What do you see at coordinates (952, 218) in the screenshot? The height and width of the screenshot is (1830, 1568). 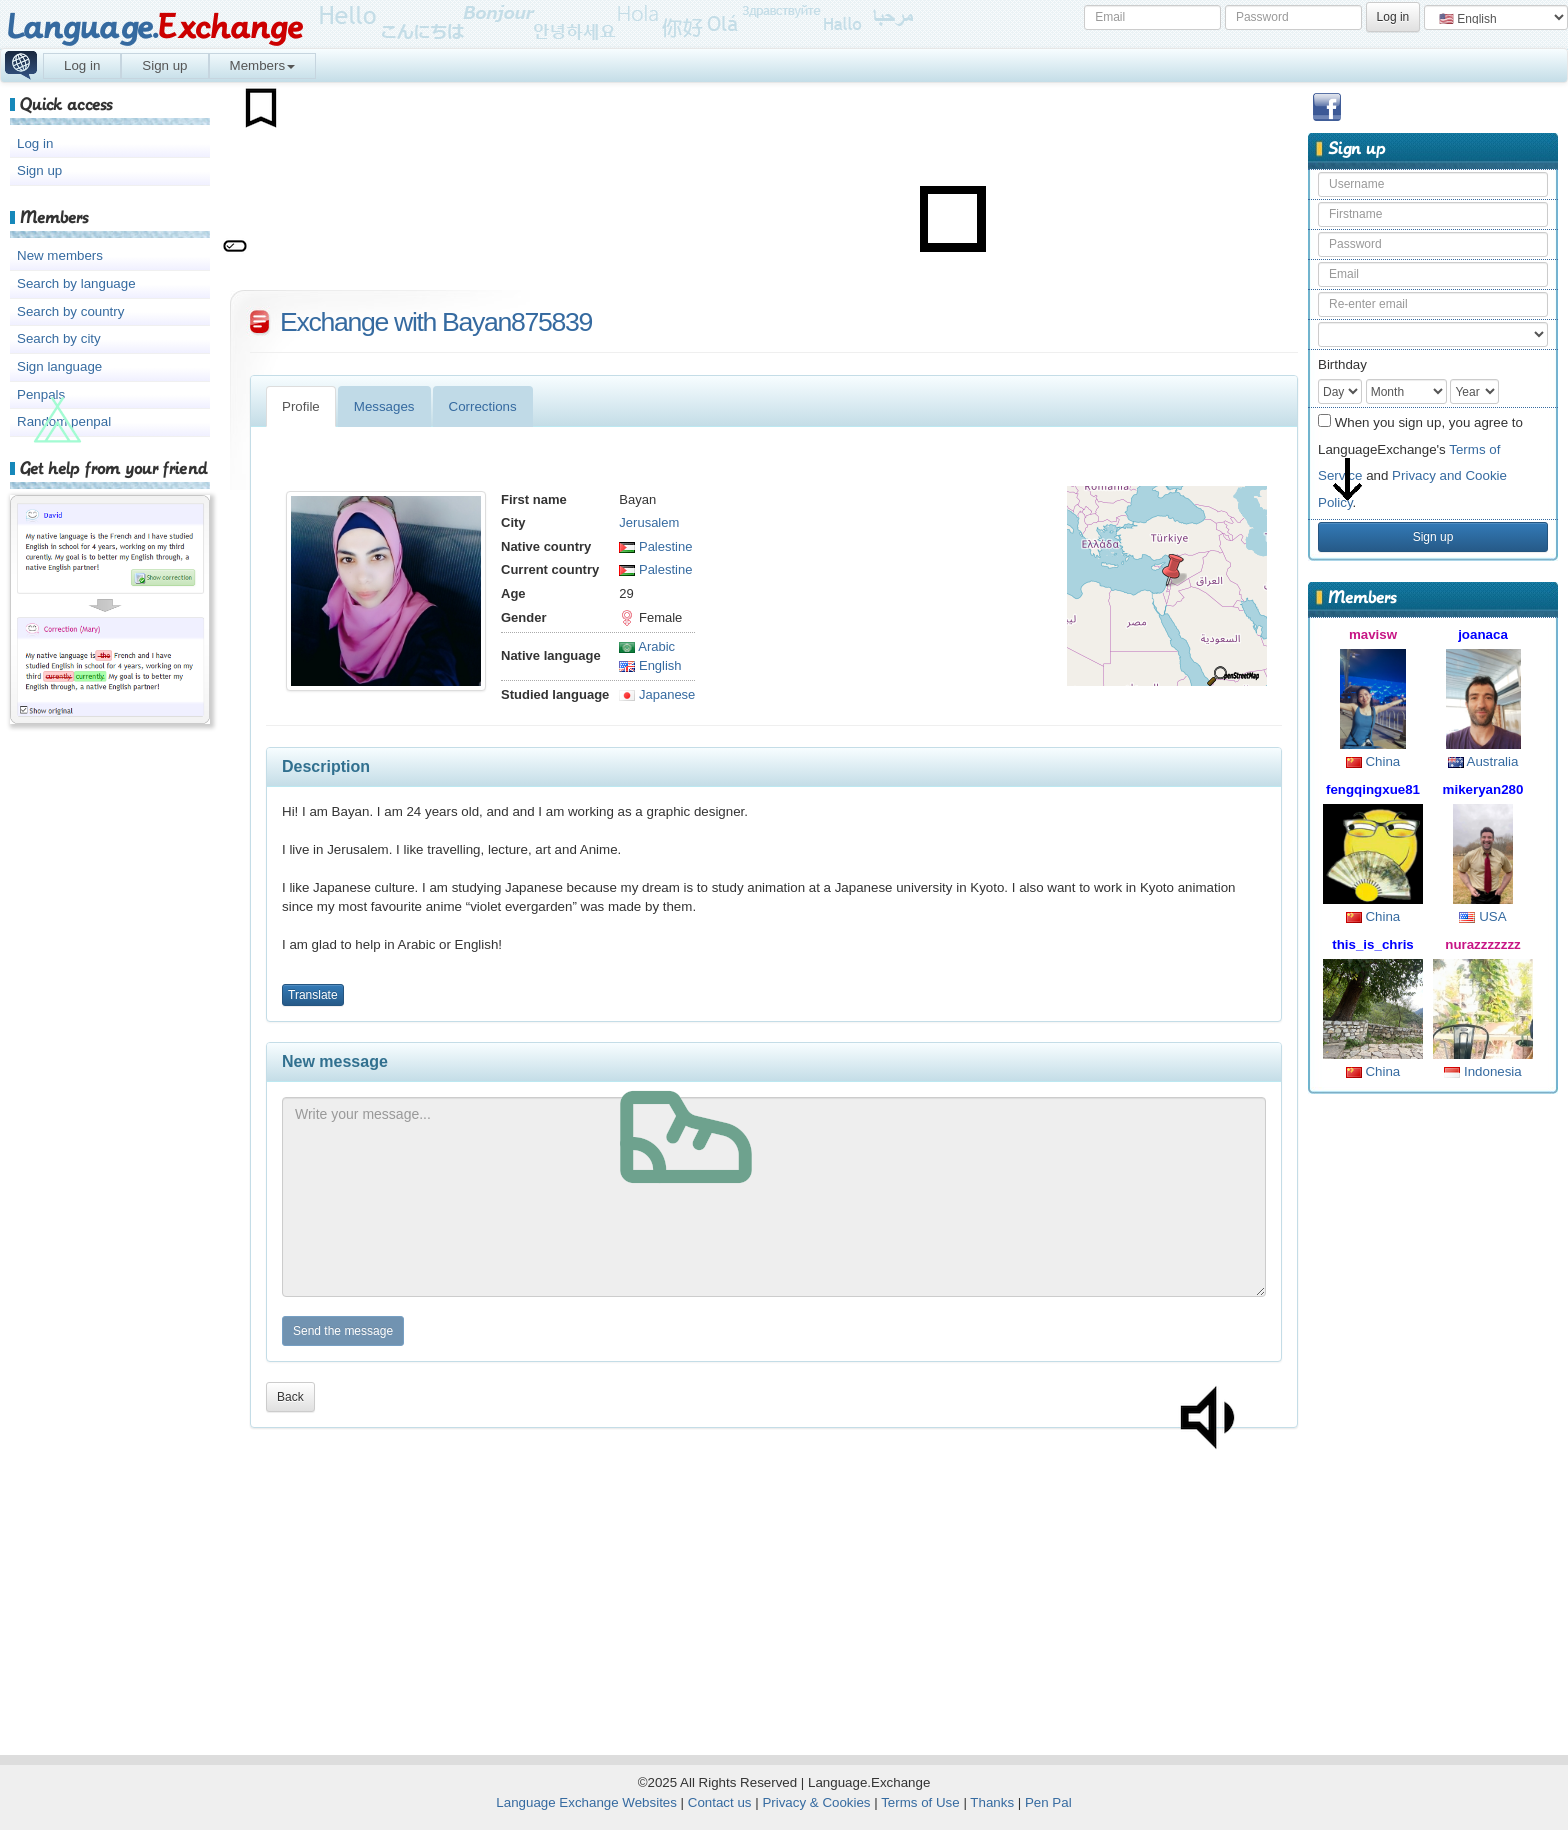 I see `crop image to square aspect ratio` at bounding box center [952, 218].